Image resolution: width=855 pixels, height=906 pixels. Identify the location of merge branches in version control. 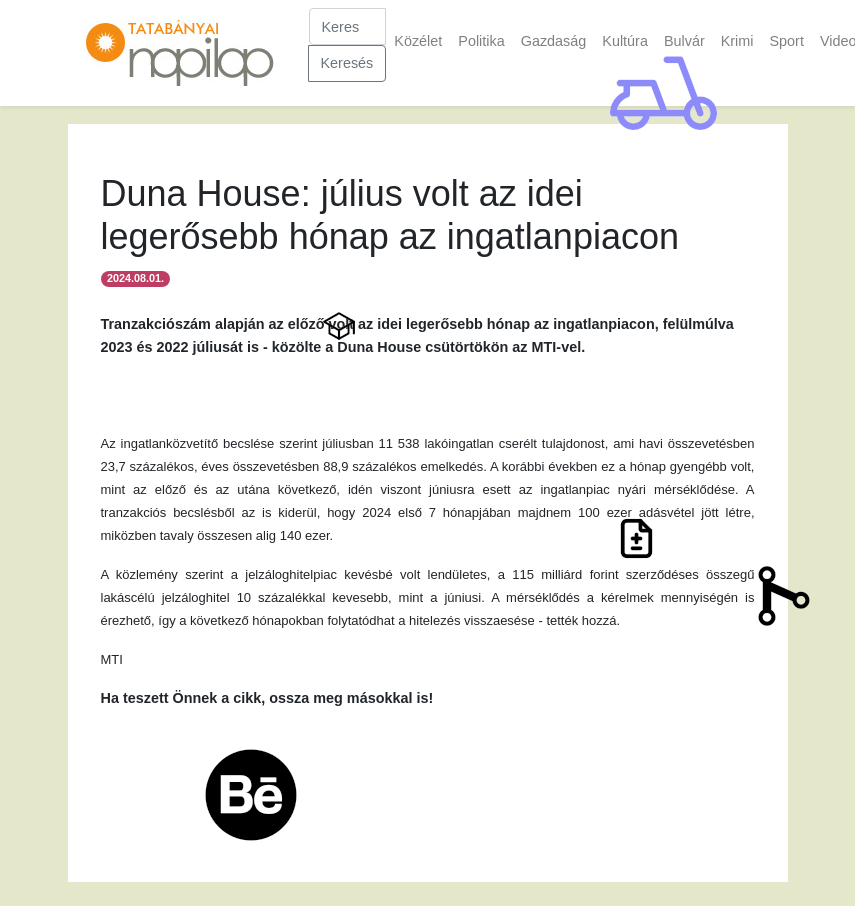
(784, 596).